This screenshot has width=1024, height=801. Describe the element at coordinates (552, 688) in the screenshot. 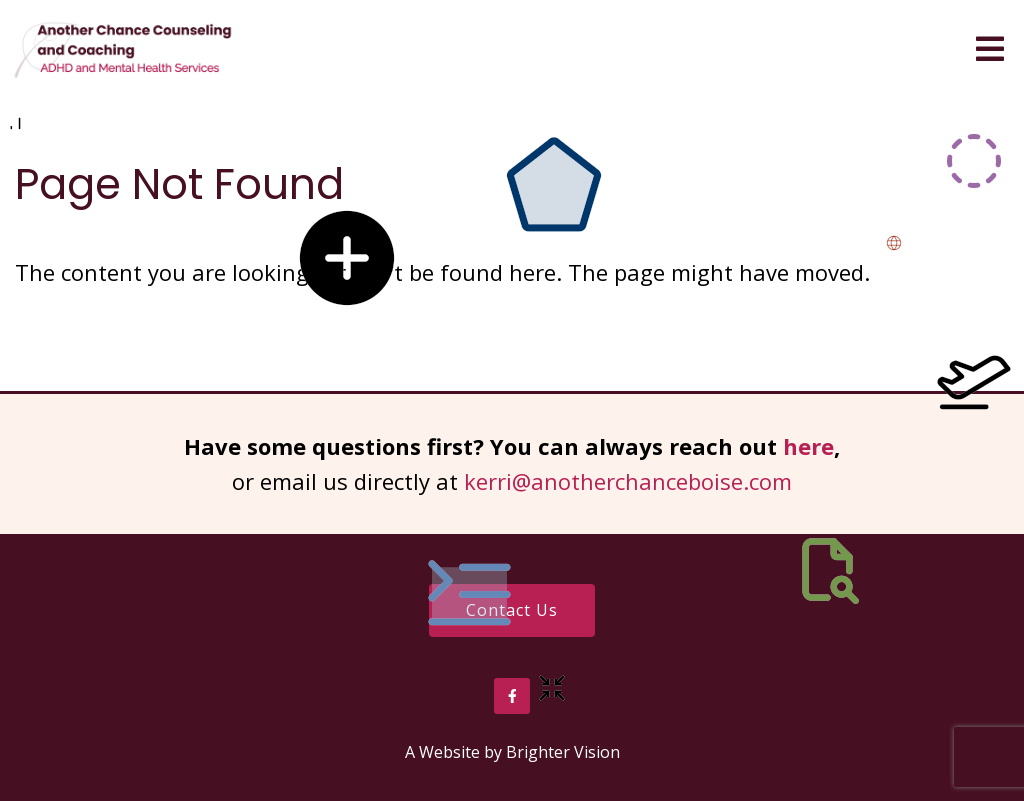

I see `minimize or collapse a window` at that location.